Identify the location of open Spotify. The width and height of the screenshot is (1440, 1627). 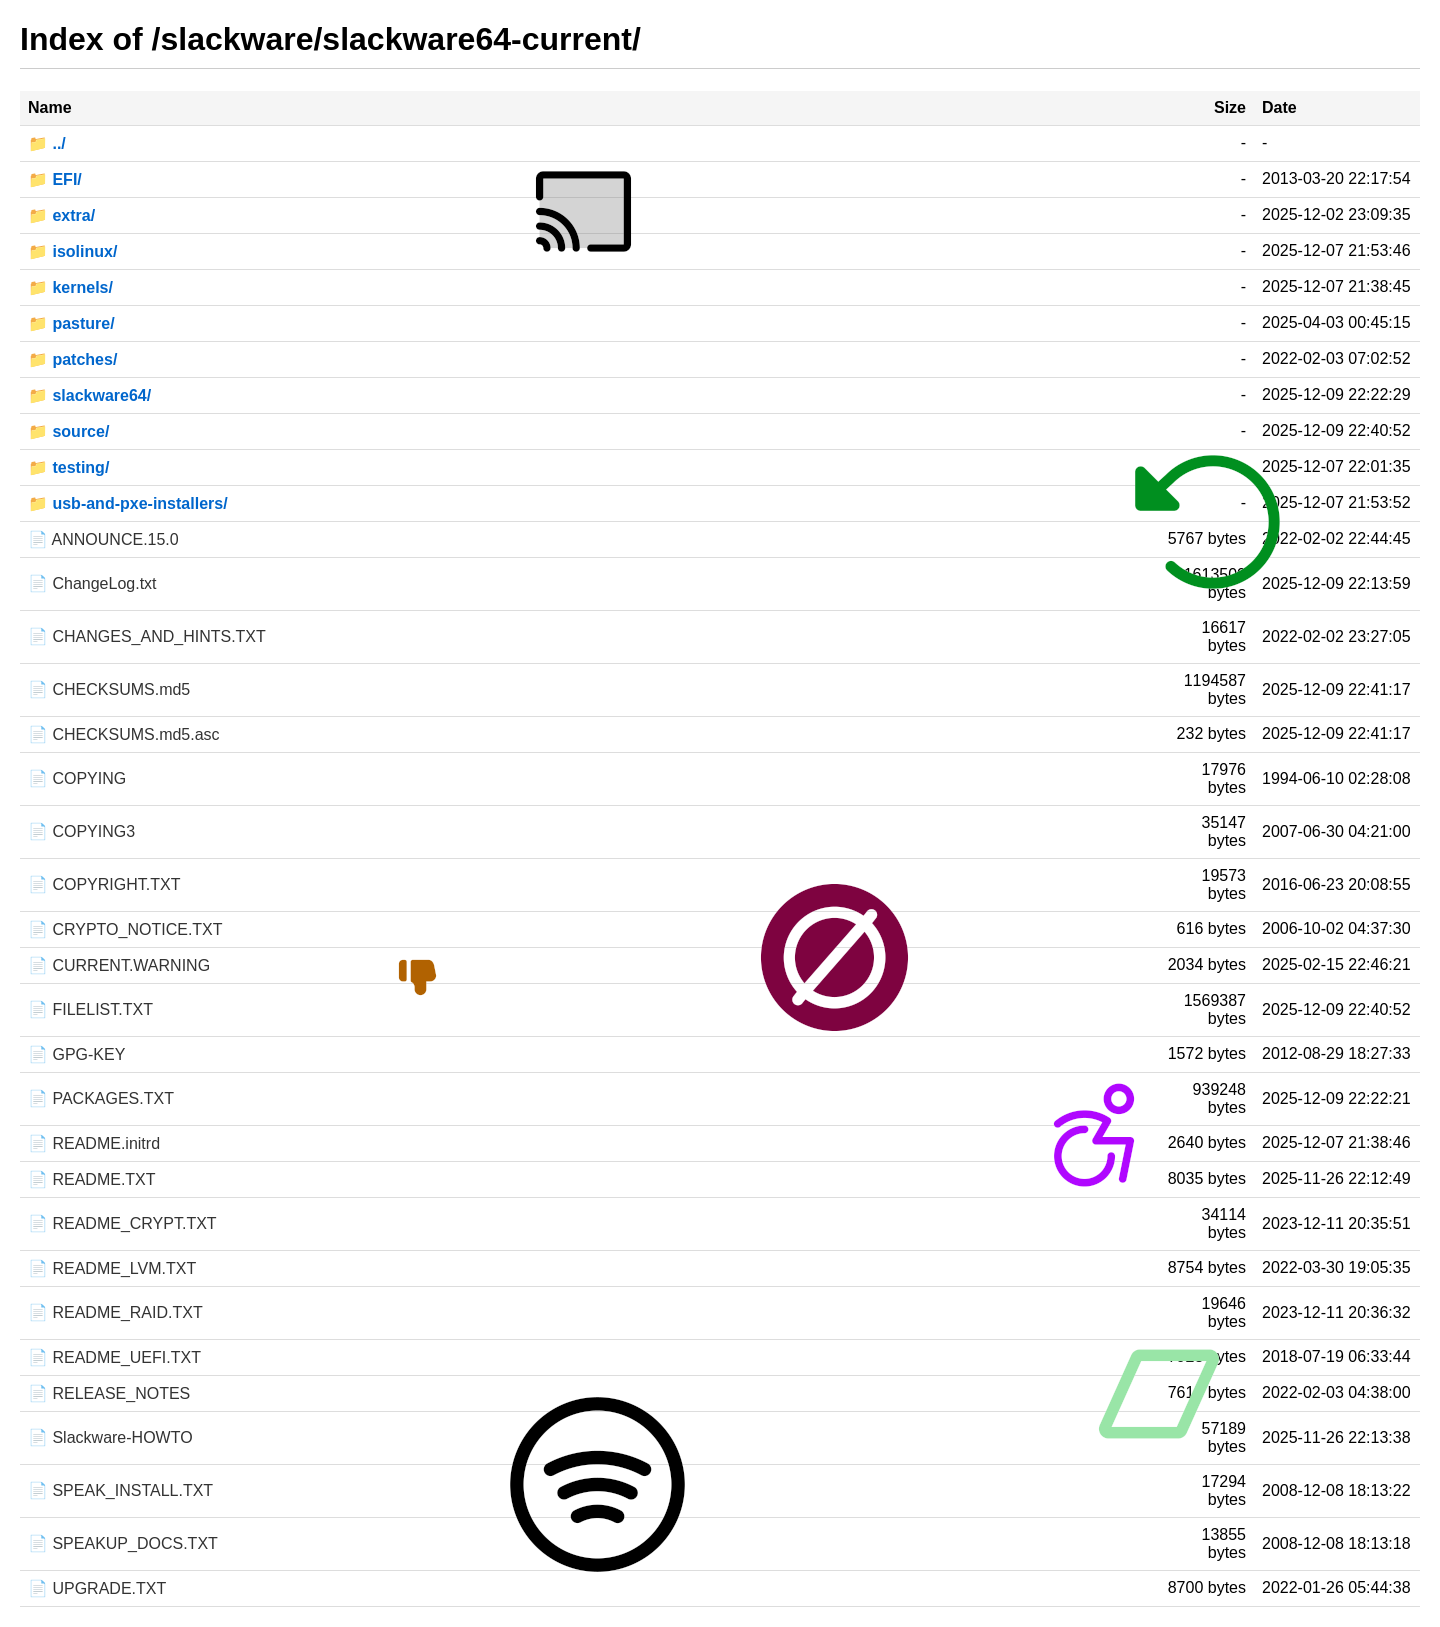
(597, 1484).